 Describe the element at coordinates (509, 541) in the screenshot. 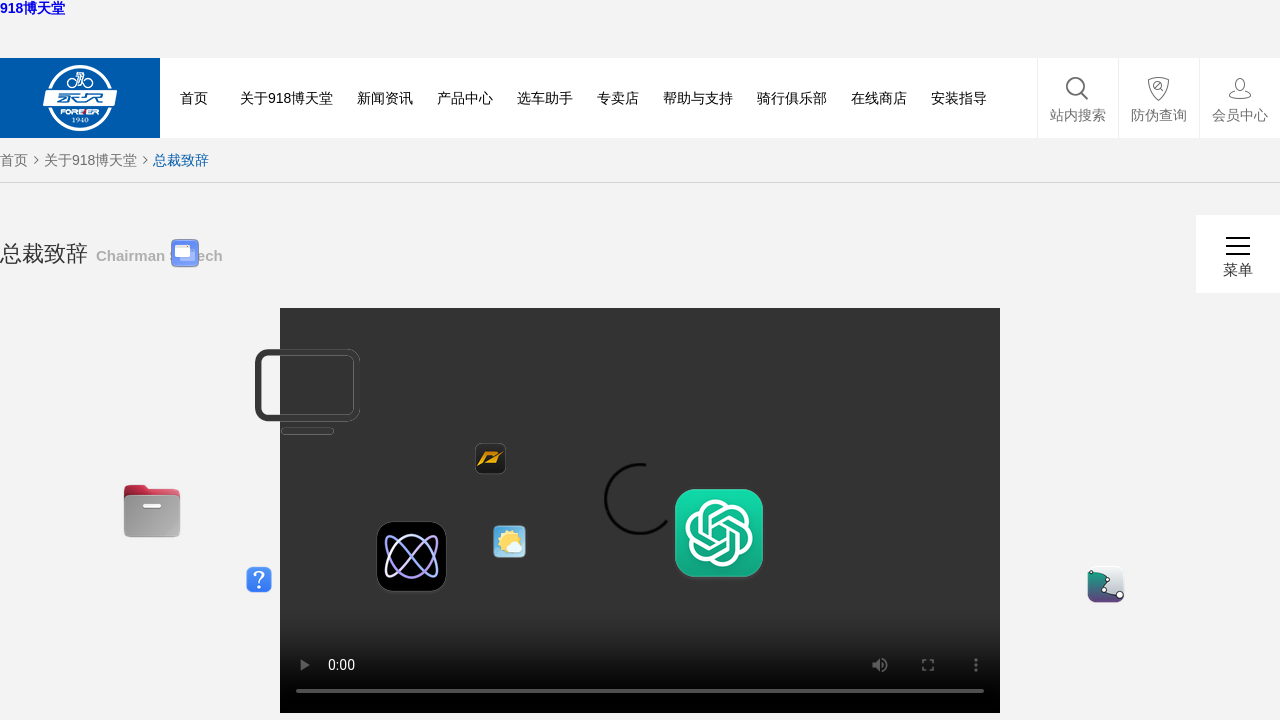

I see `open the weather app` at that location.